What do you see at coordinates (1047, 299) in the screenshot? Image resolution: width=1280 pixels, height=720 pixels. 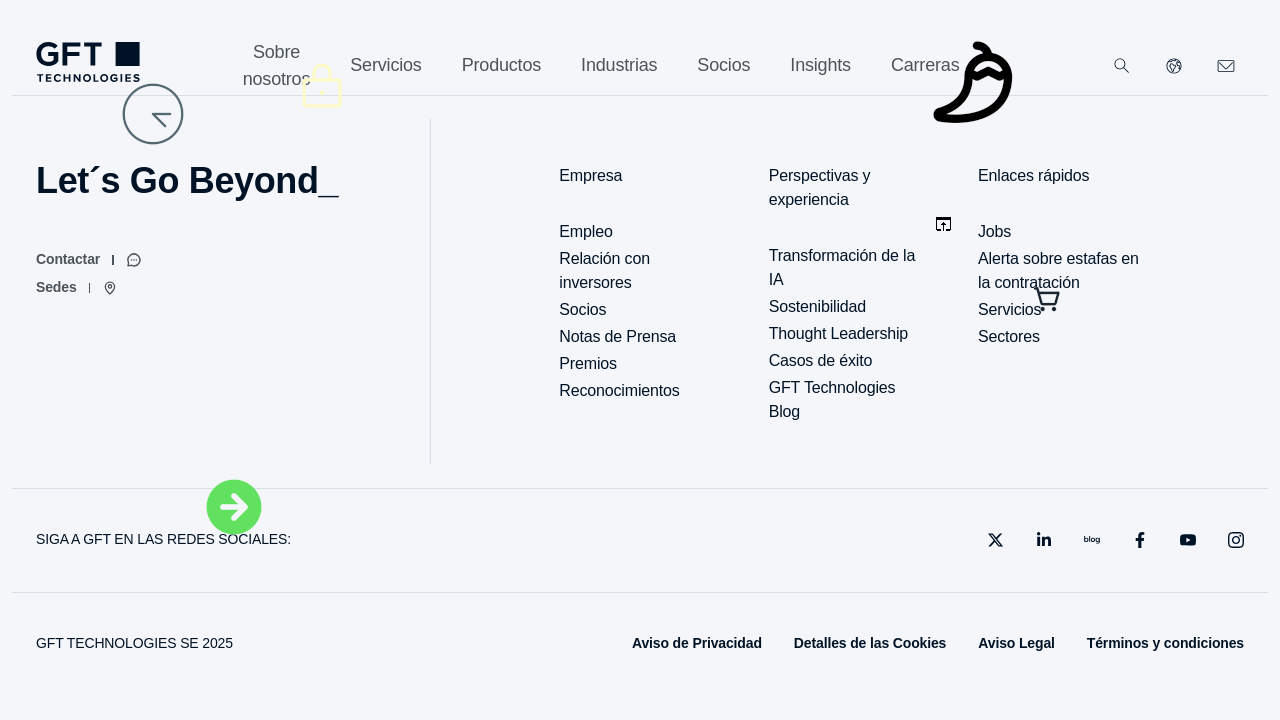 I see `view your shopping cart` at bounding box center [1047, 299].